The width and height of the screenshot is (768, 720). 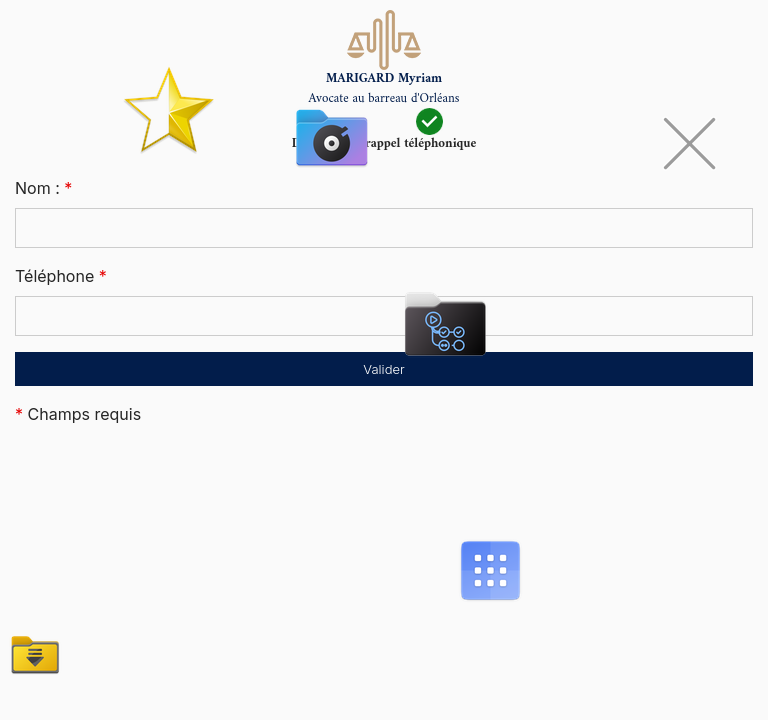 What do you see at coordinates (168, 113) in the screenshot?
I see `indicates a partial or half rating` at bounding box center [168, 113].